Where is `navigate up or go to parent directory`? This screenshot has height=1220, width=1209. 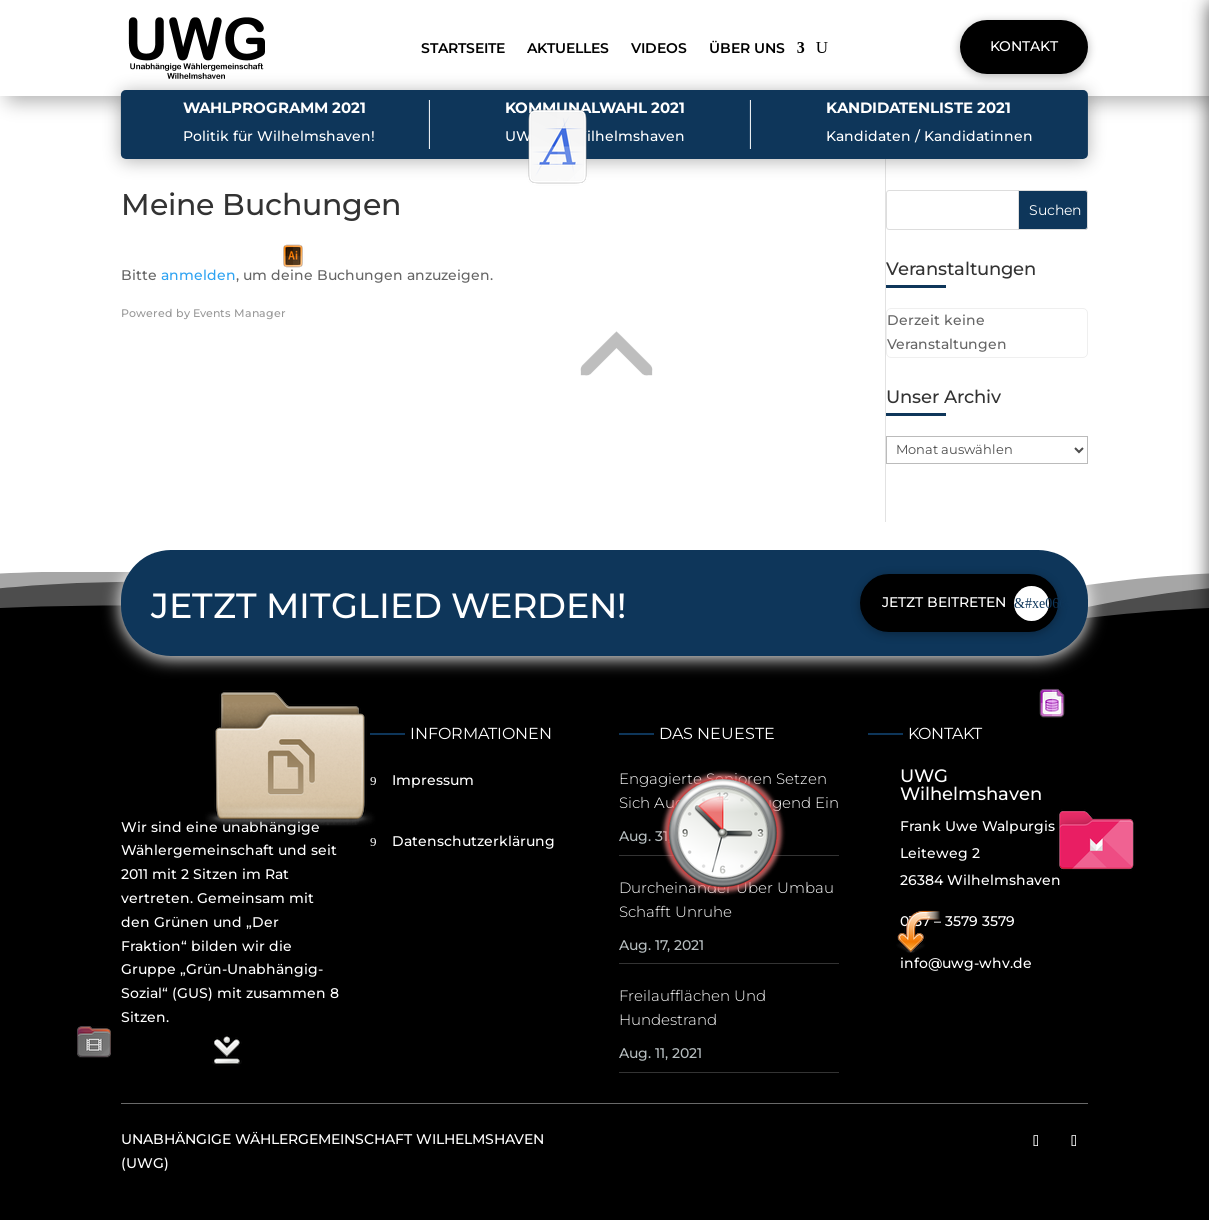 navigate up or go to parent directory is located at coordinates (616, 351).